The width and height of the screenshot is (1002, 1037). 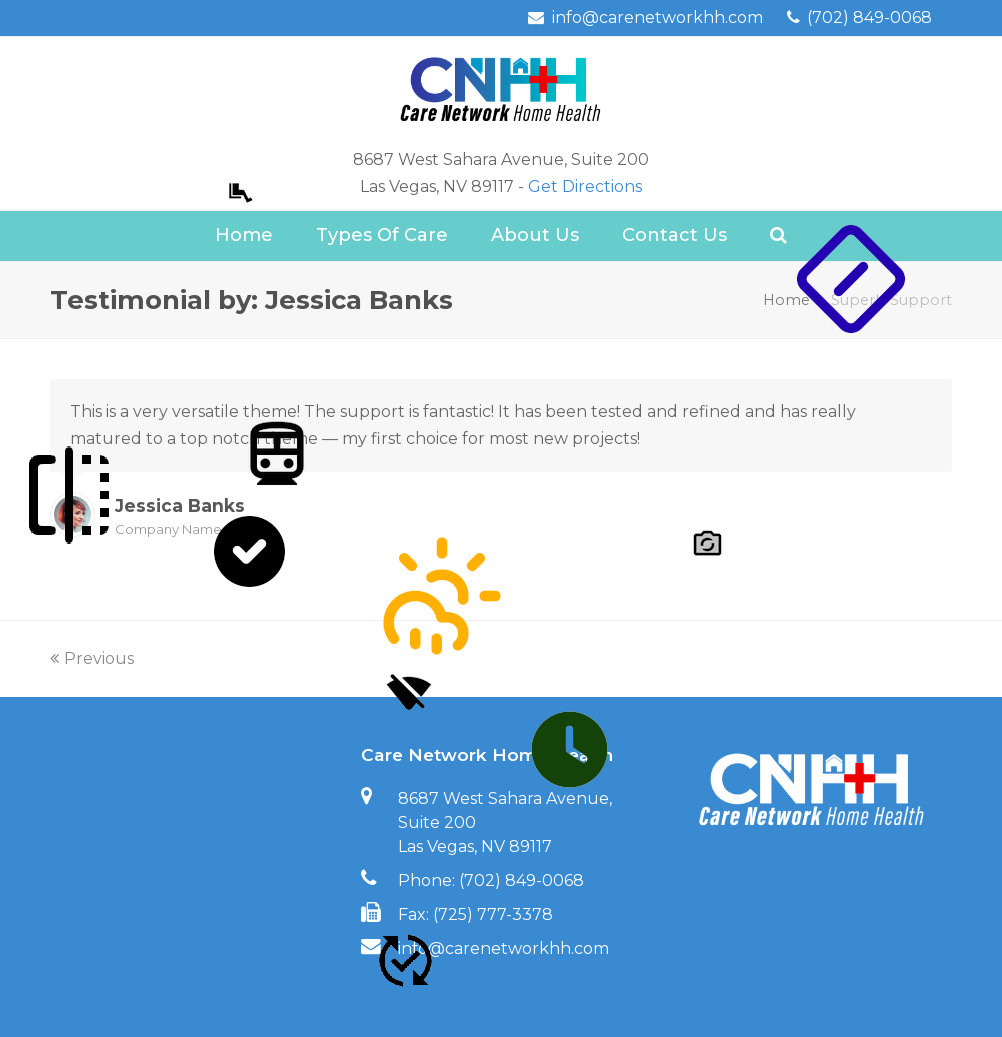 What do you see at coordinates (707, 544) in the screenshot?
I see `access party mode camera effects` at bounding box center [707, 544].